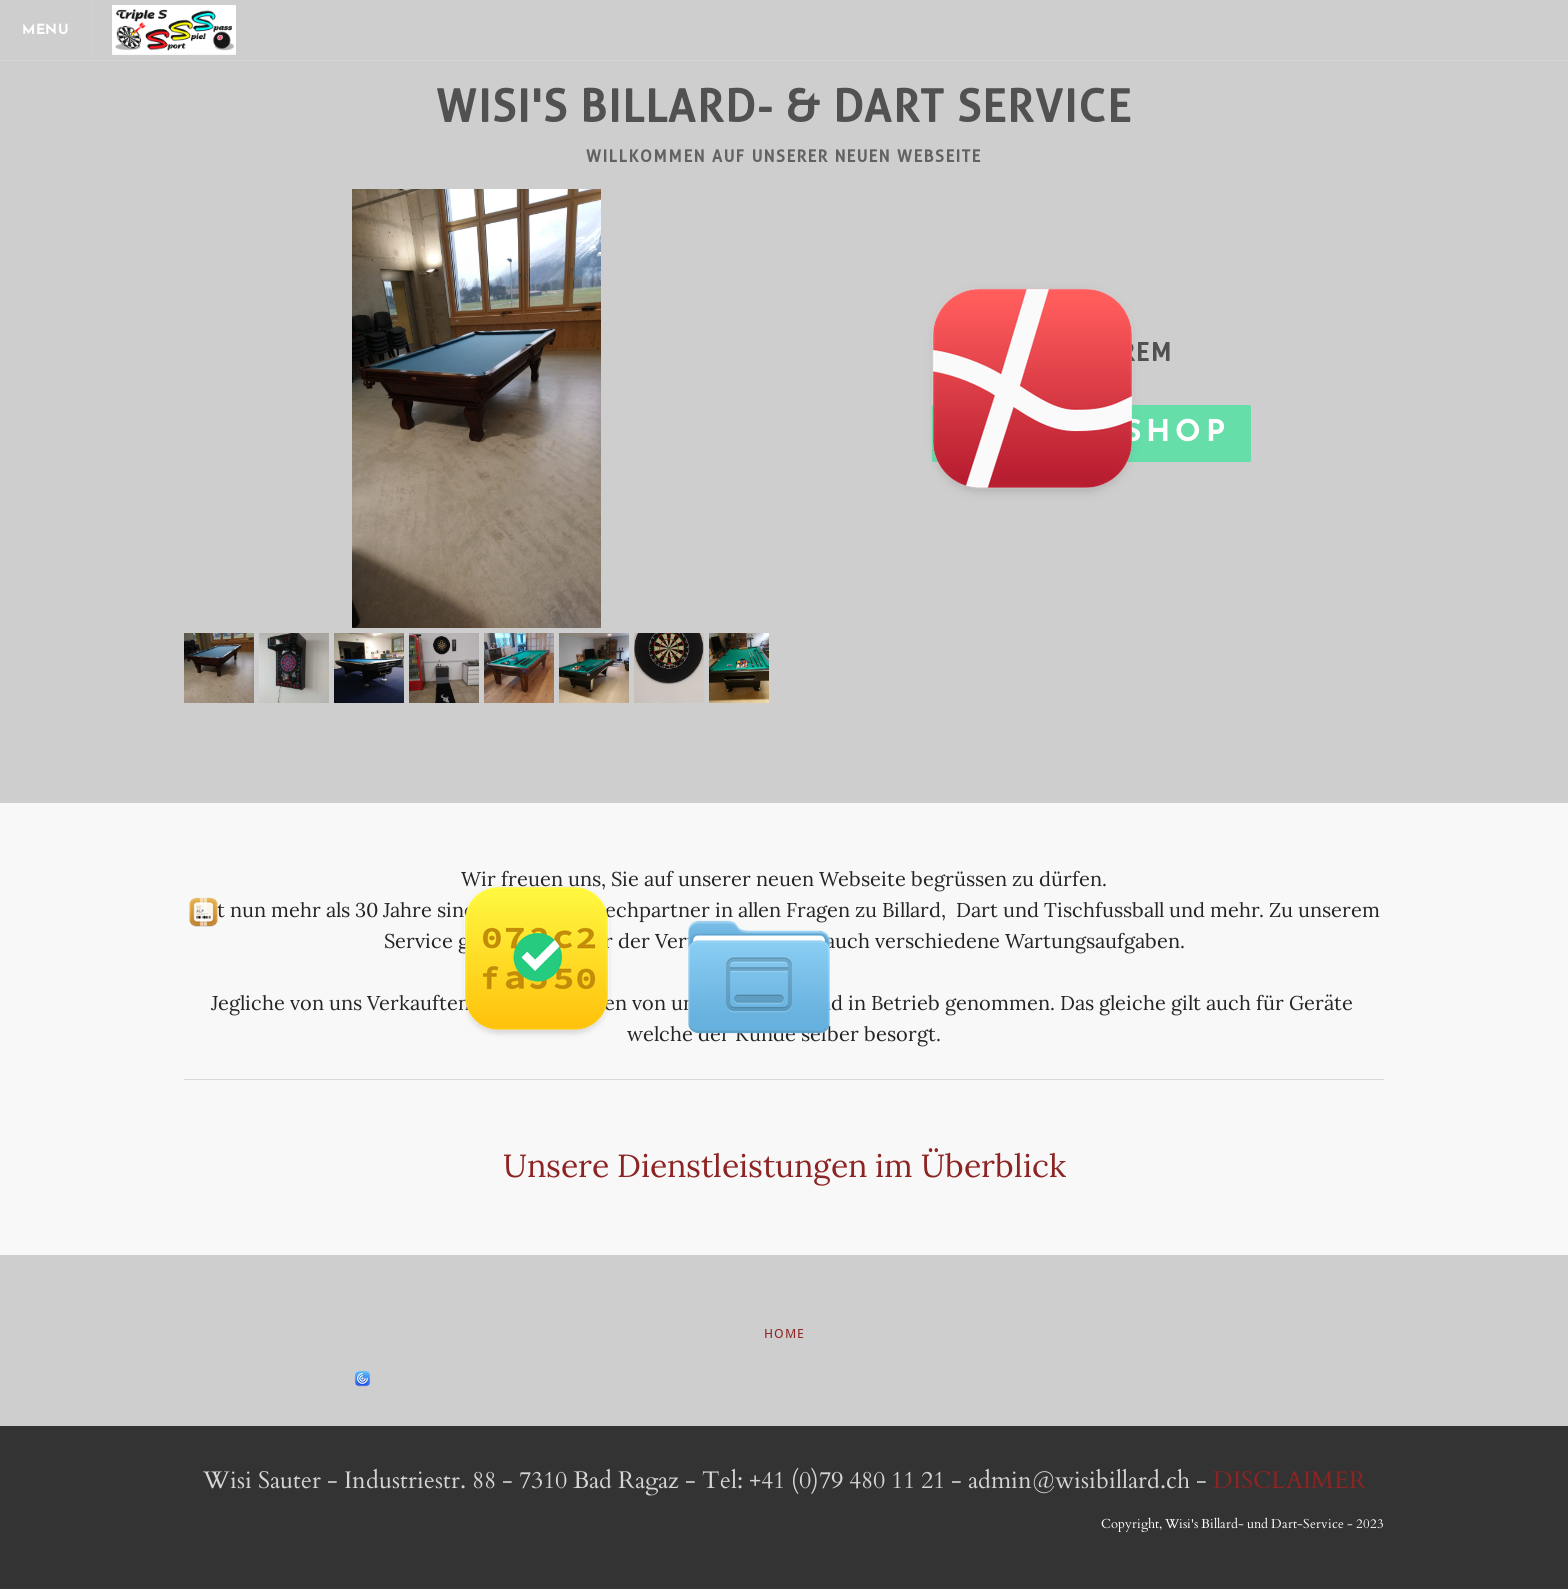 The image size is (1568, 1589). I want to click on open wineglass app for managing wine/windows applications, so click(1032, 388).